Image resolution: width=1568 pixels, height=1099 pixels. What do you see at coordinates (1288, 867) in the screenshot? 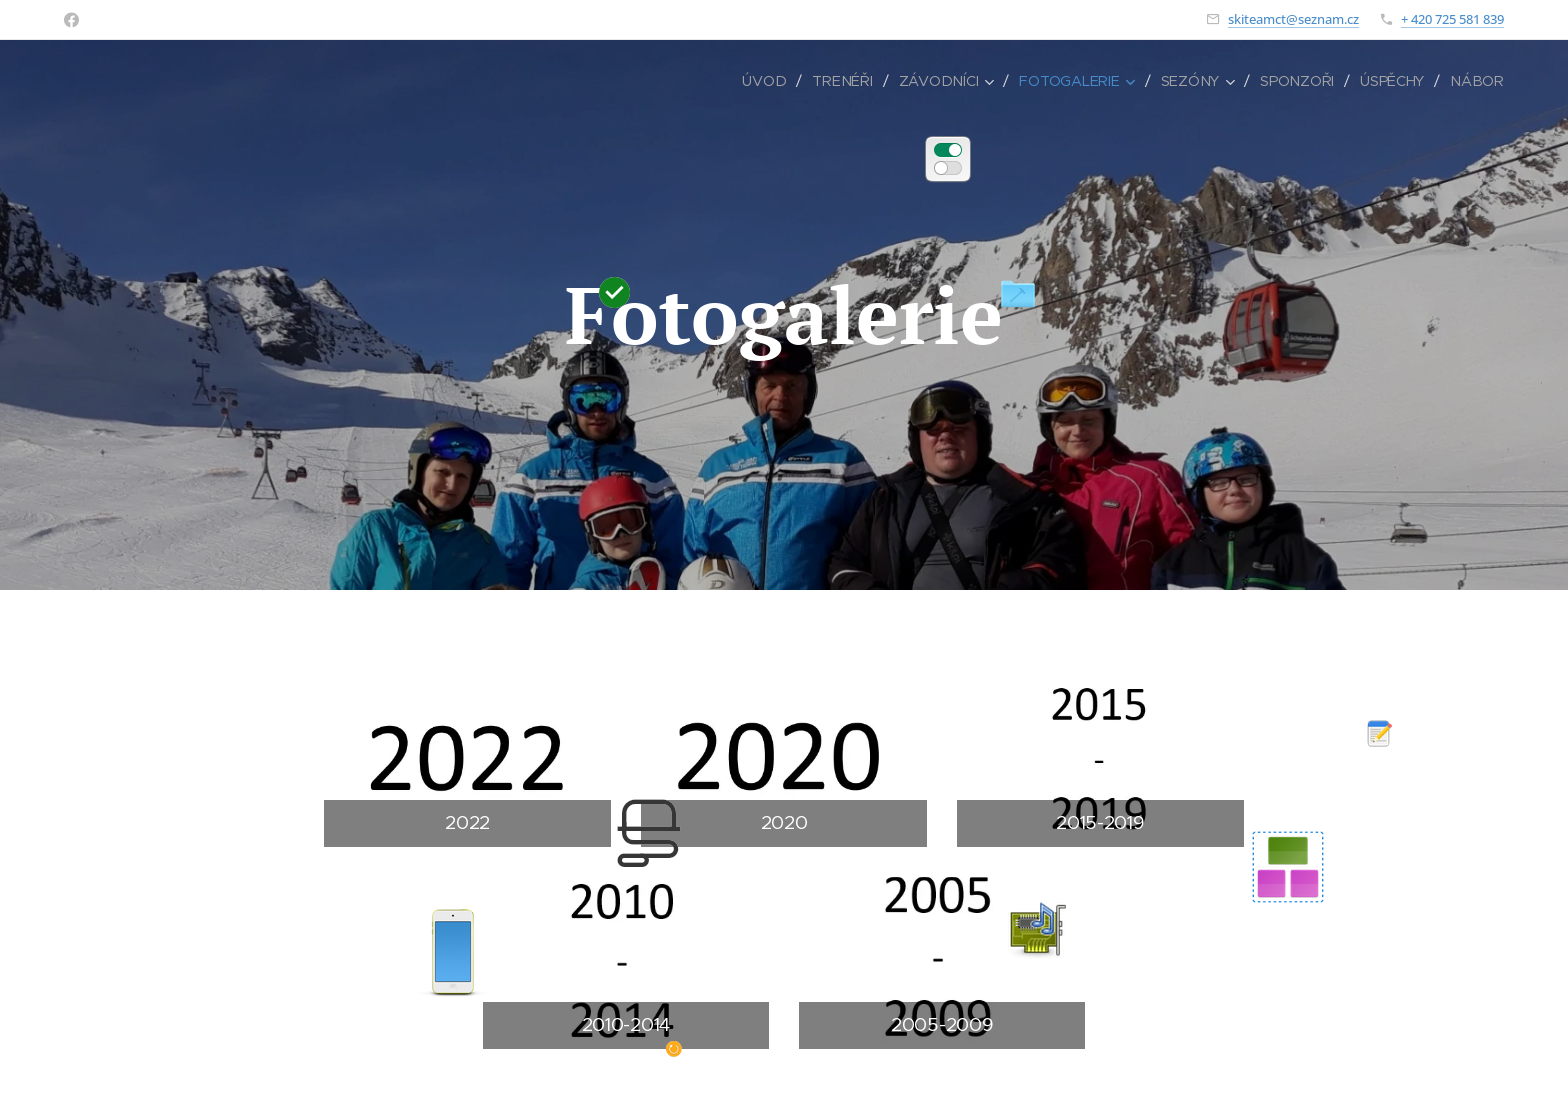
I see `select all items in the current view` at bounding box center [1288, 867].